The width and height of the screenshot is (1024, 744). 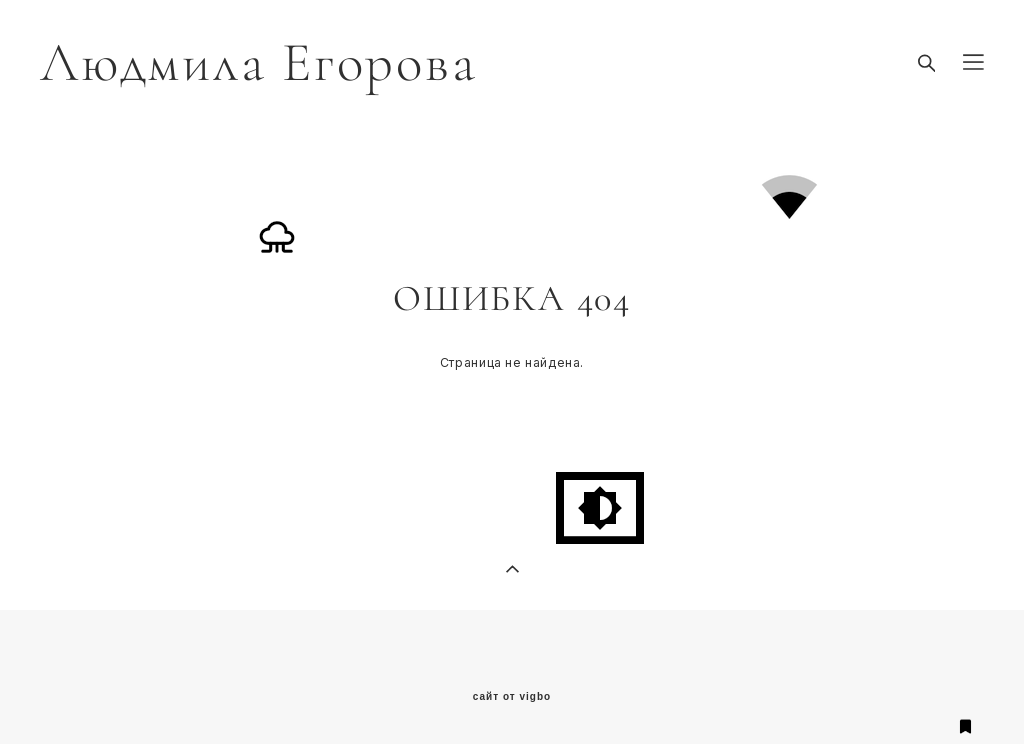 What do you see at coordinates (600, 508) in the screenshot?
I see `adjust display brightness settings` at bounding box center [600, 508].